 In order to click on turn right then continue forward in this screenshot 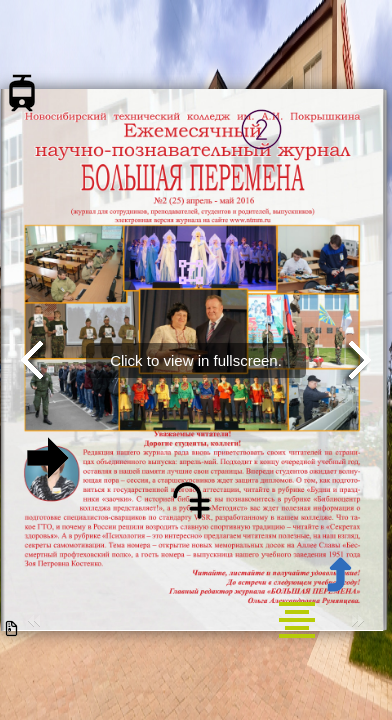, I will do `click(340, 574)`.